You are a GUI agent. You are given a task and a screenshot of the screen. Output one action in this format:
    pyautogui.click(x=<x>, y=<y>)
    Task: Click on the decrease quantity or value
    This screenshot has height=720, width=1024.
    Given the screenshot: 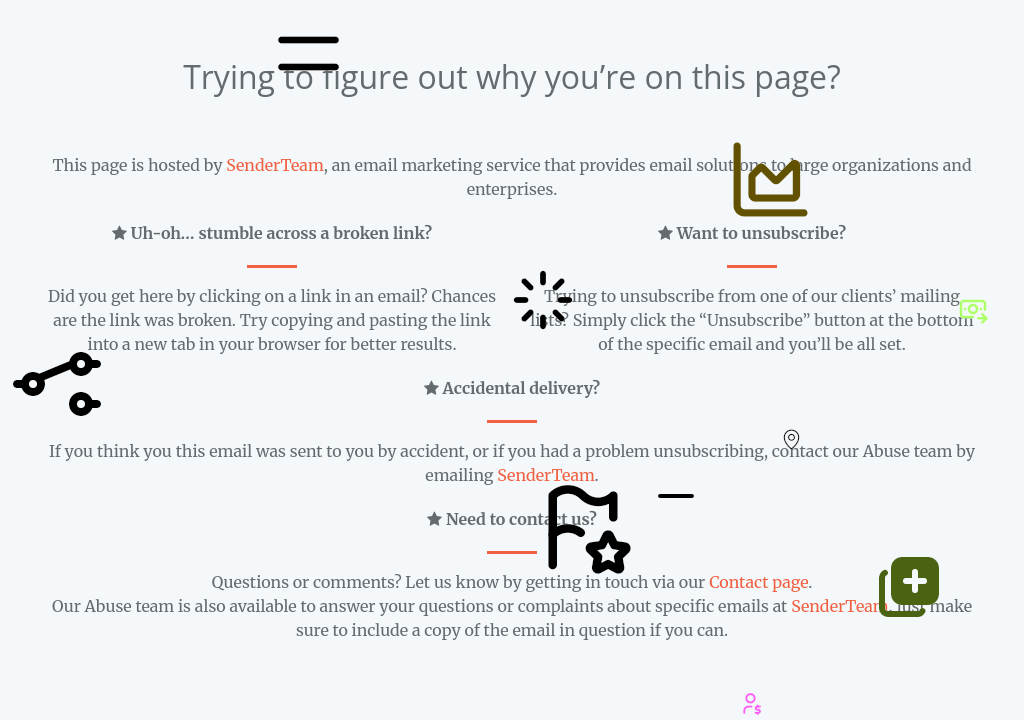 What is the action you would take?
    pyautogui.click(x=676, y=496)
    